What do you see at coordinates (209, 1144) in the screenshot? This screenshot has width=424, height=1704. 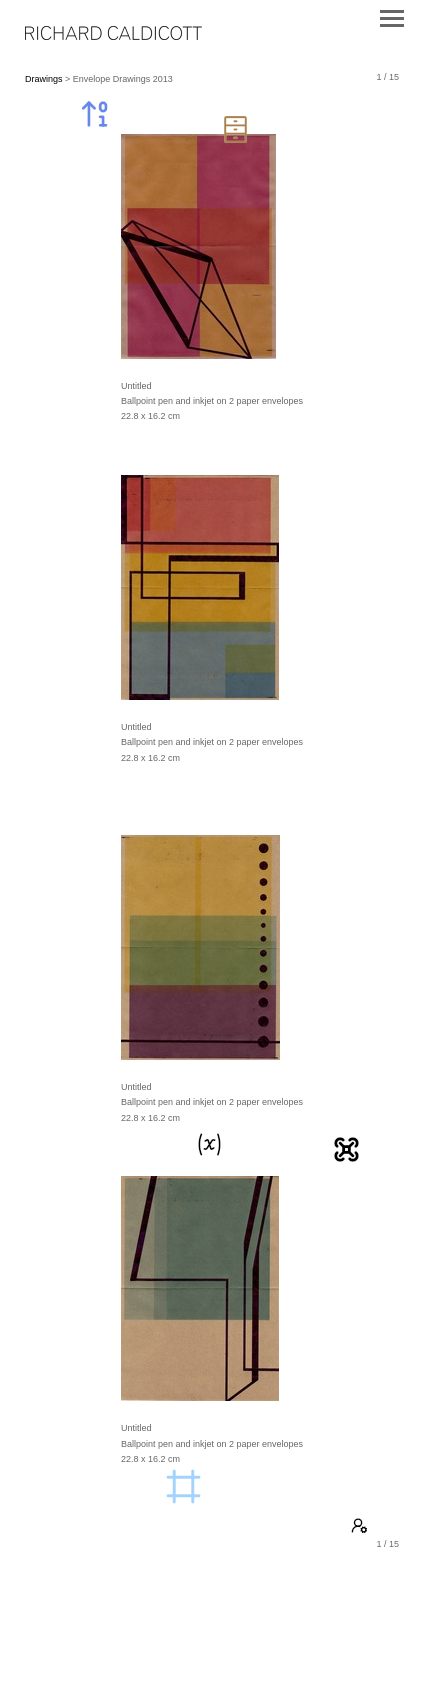 I see `insert a variable or placeholder value` at bounding box center [209, 1144].